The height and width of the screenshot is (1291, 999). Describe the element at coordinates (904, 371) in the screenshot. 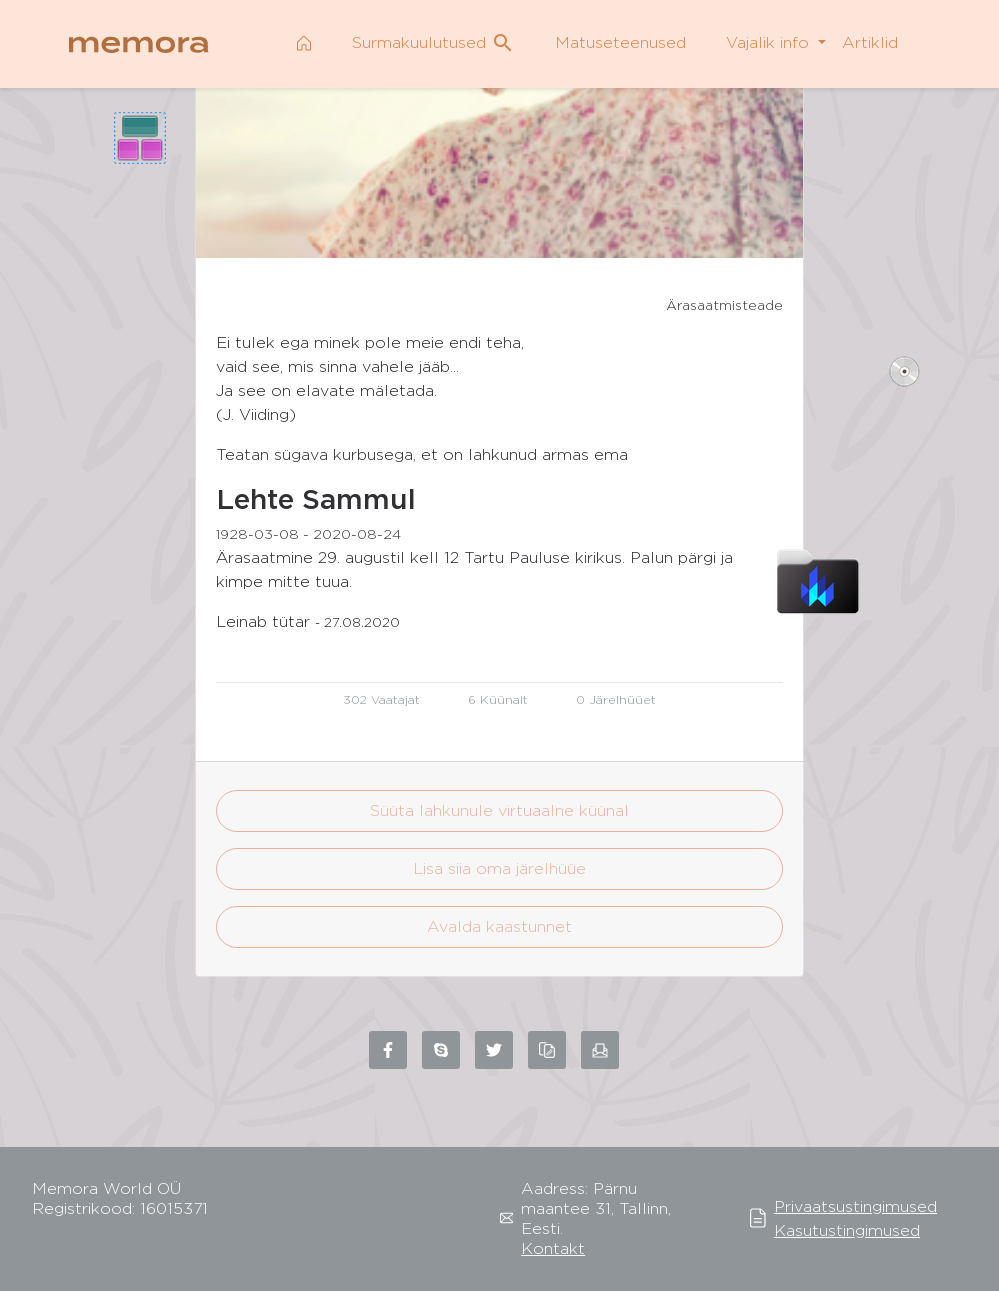

I see `access DVD-RW drive or disc` at that location.